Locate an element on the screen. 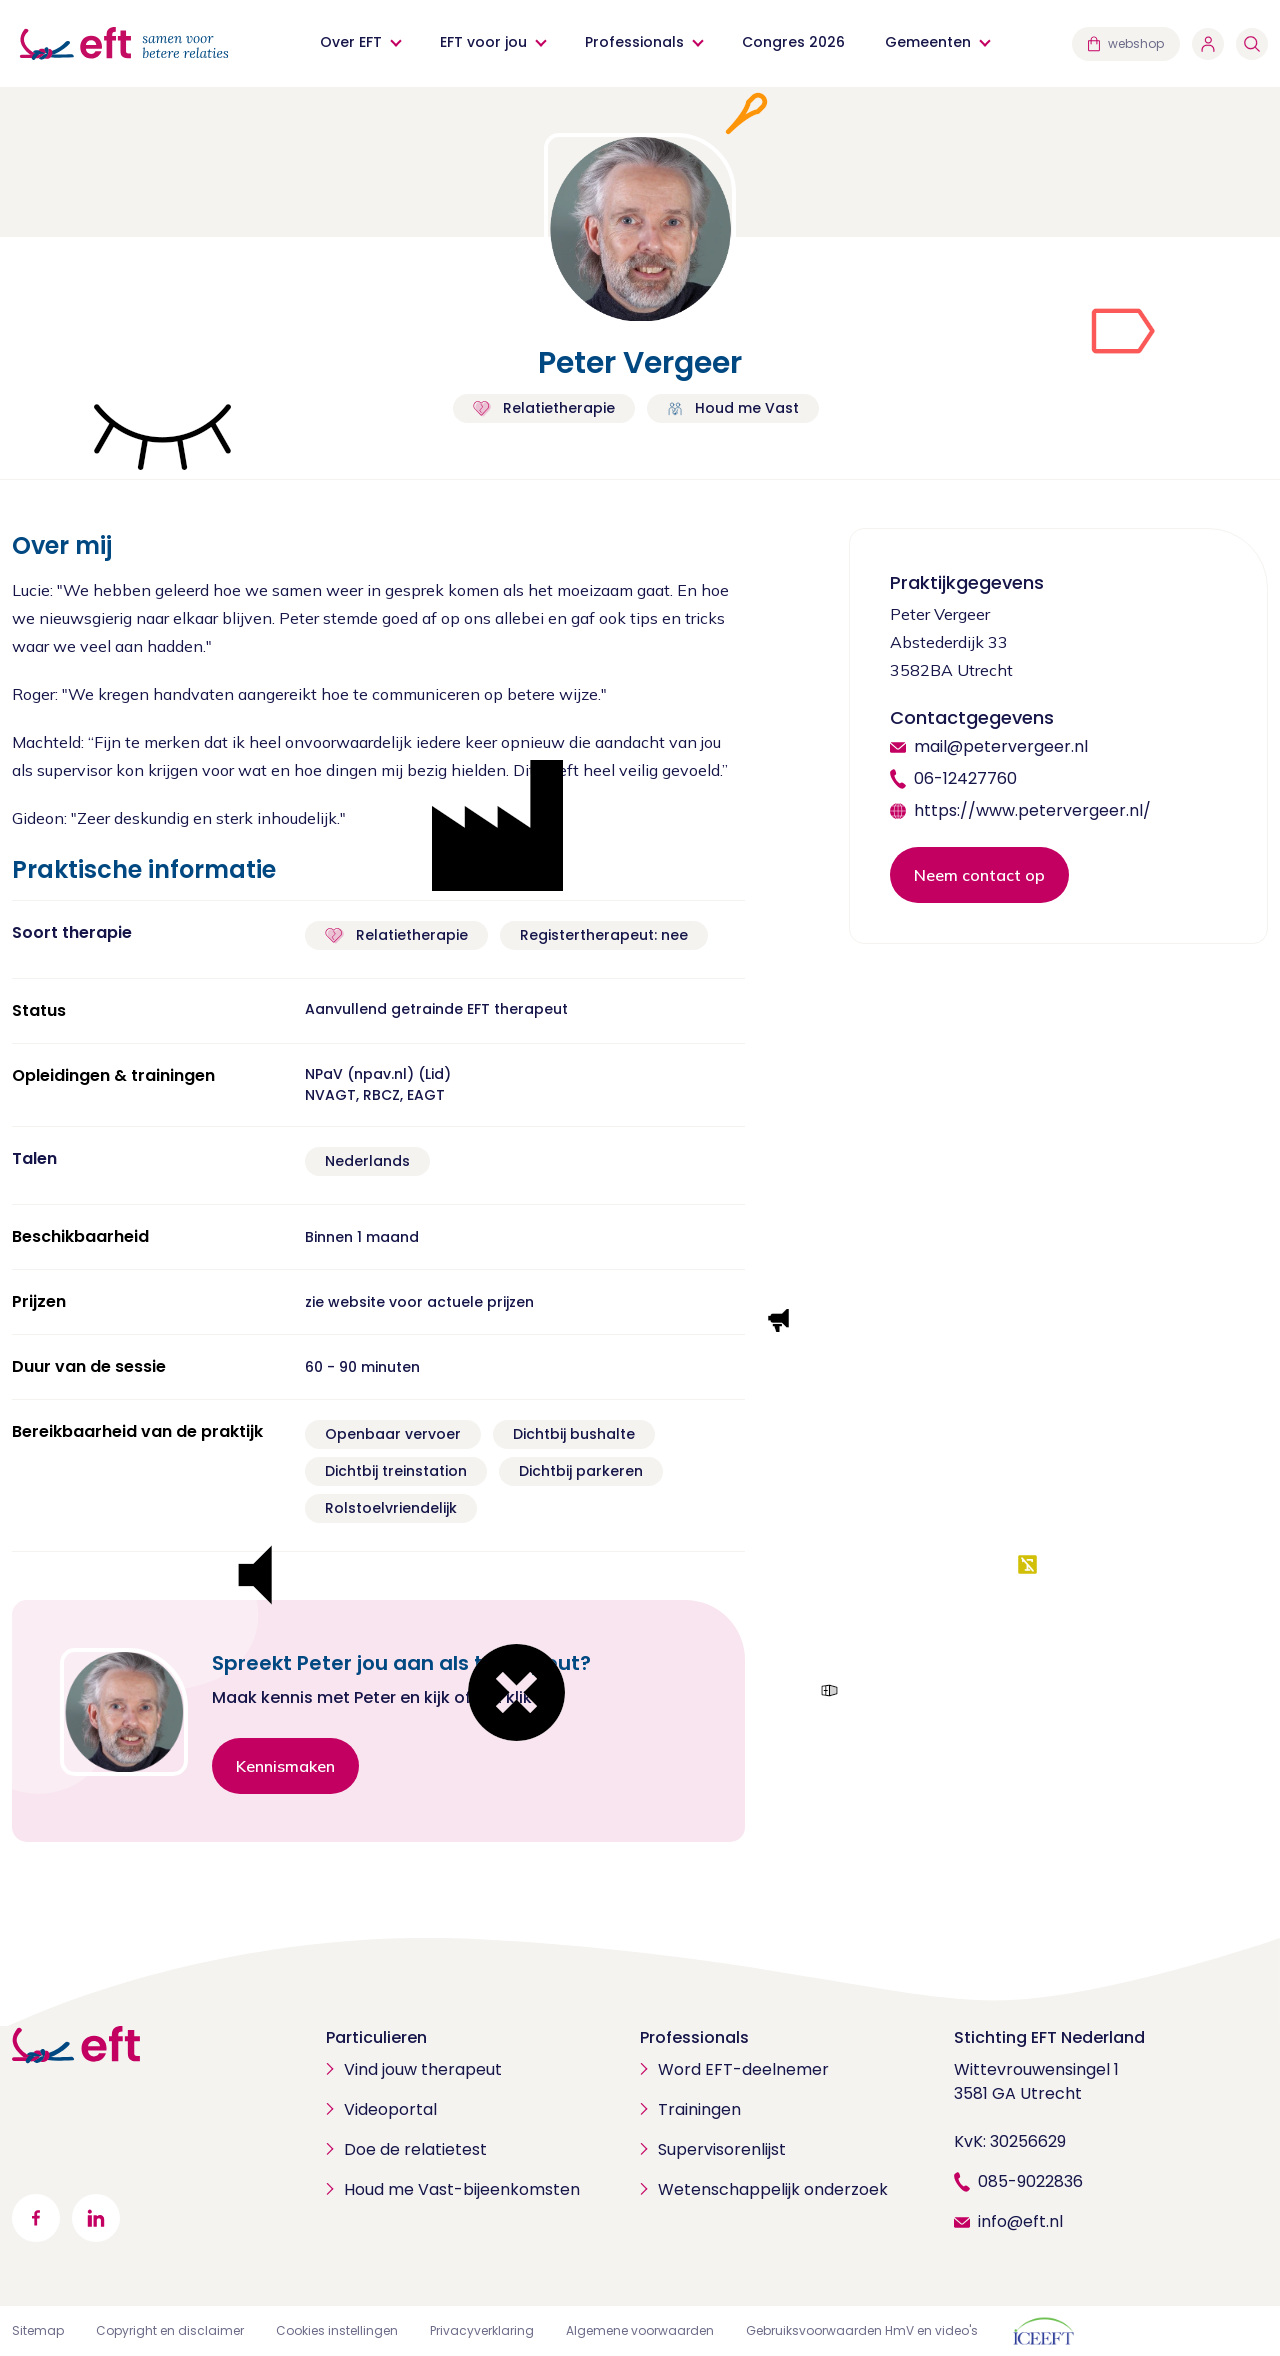  close or dismiss a dialog is located at coordinates (516, 1692).